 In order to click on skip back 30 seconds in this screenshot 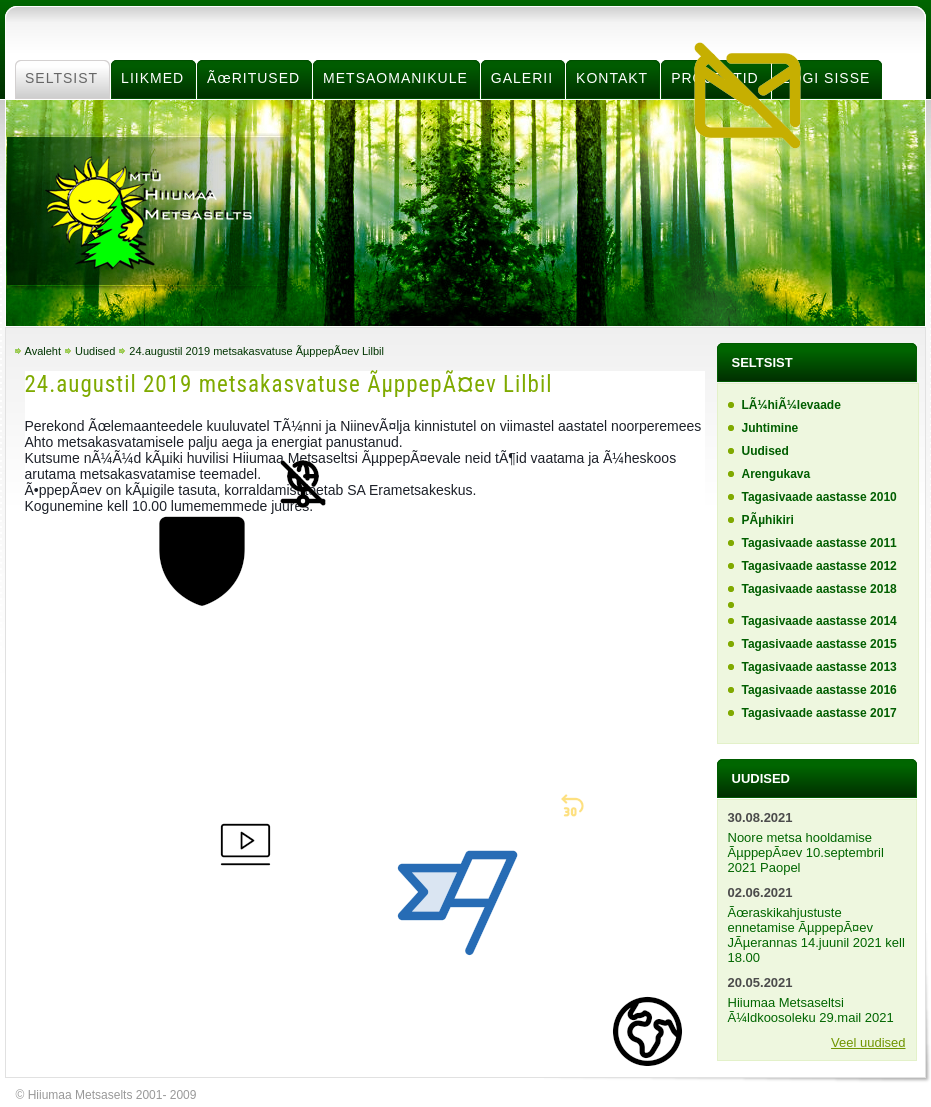, I will do `click(572, 806)`.